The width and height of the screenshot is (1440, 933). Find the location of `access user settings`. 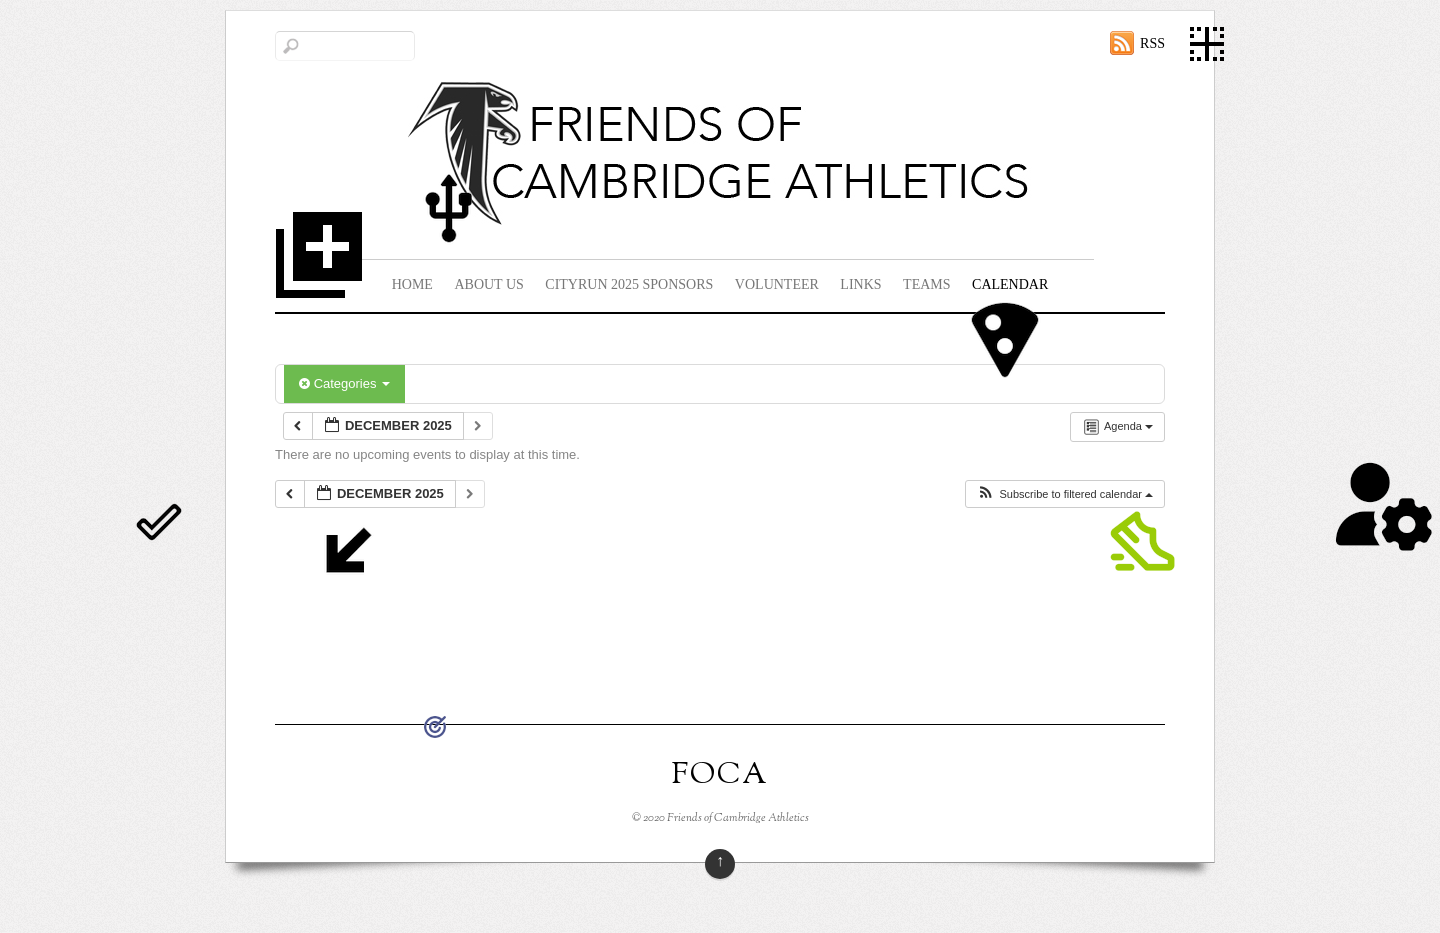

access user settings is located at coordinates (1380, 503).